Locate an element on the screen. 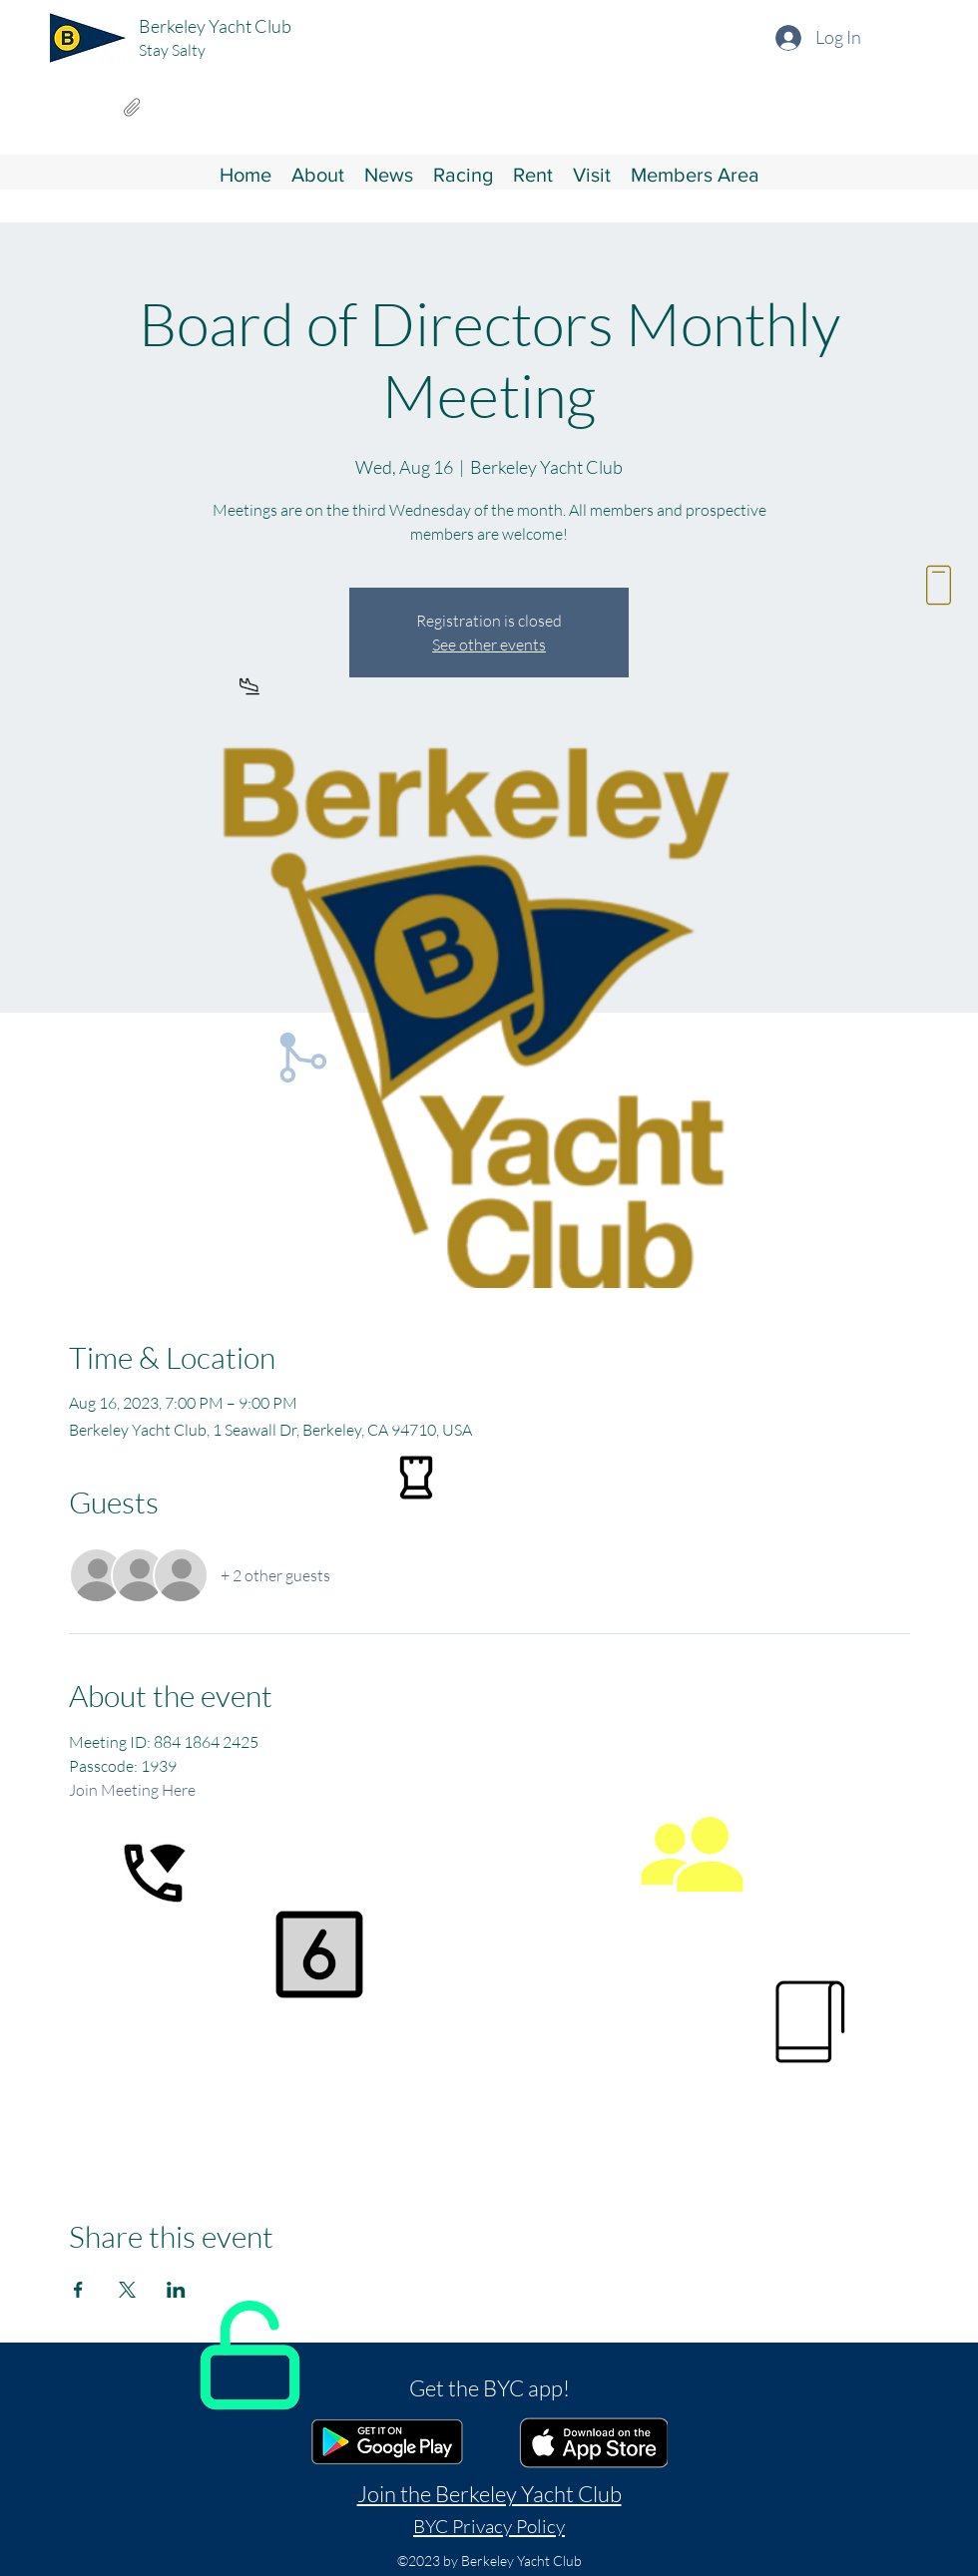 The image size is (978, 2576). attach a file to your message is located at coordinates (132, 107).